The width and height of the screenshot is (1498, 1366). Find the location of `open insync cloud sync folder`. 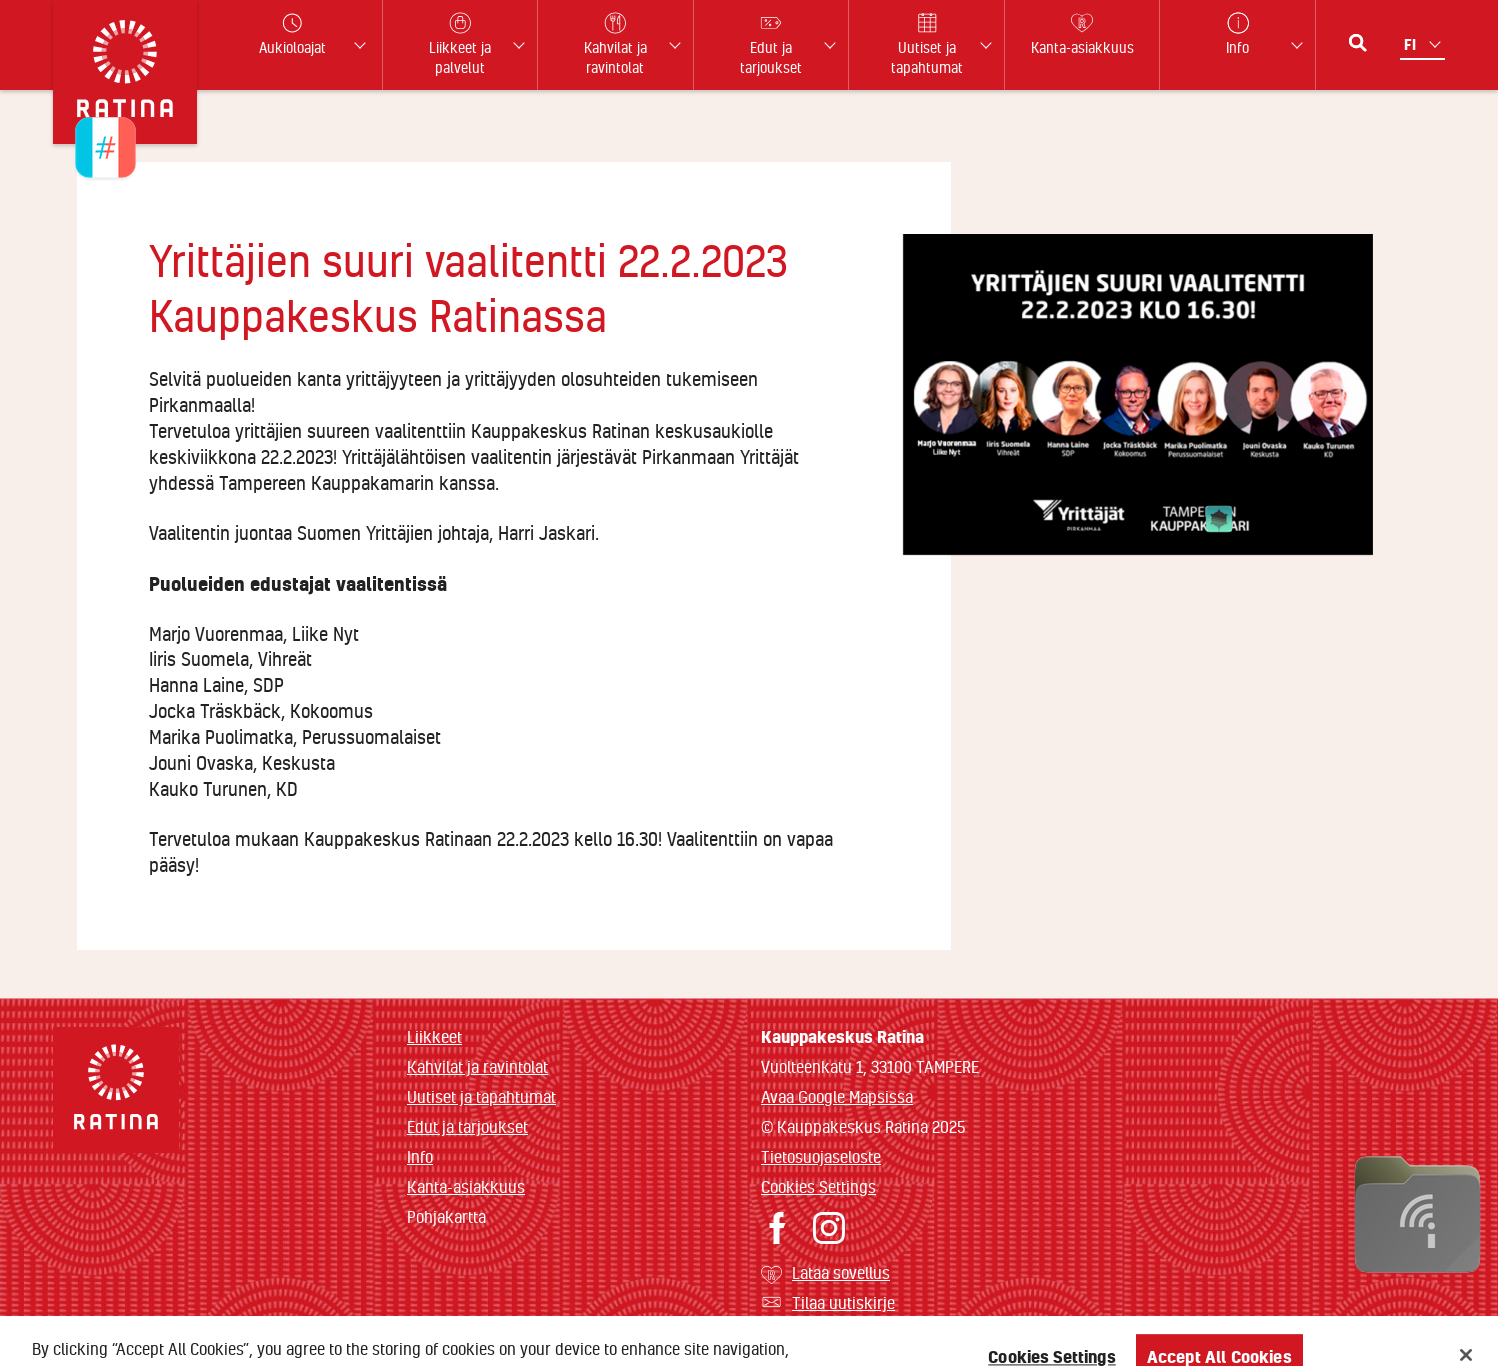

open insync cloud sync folder is located at coordinates (1417, 1214).